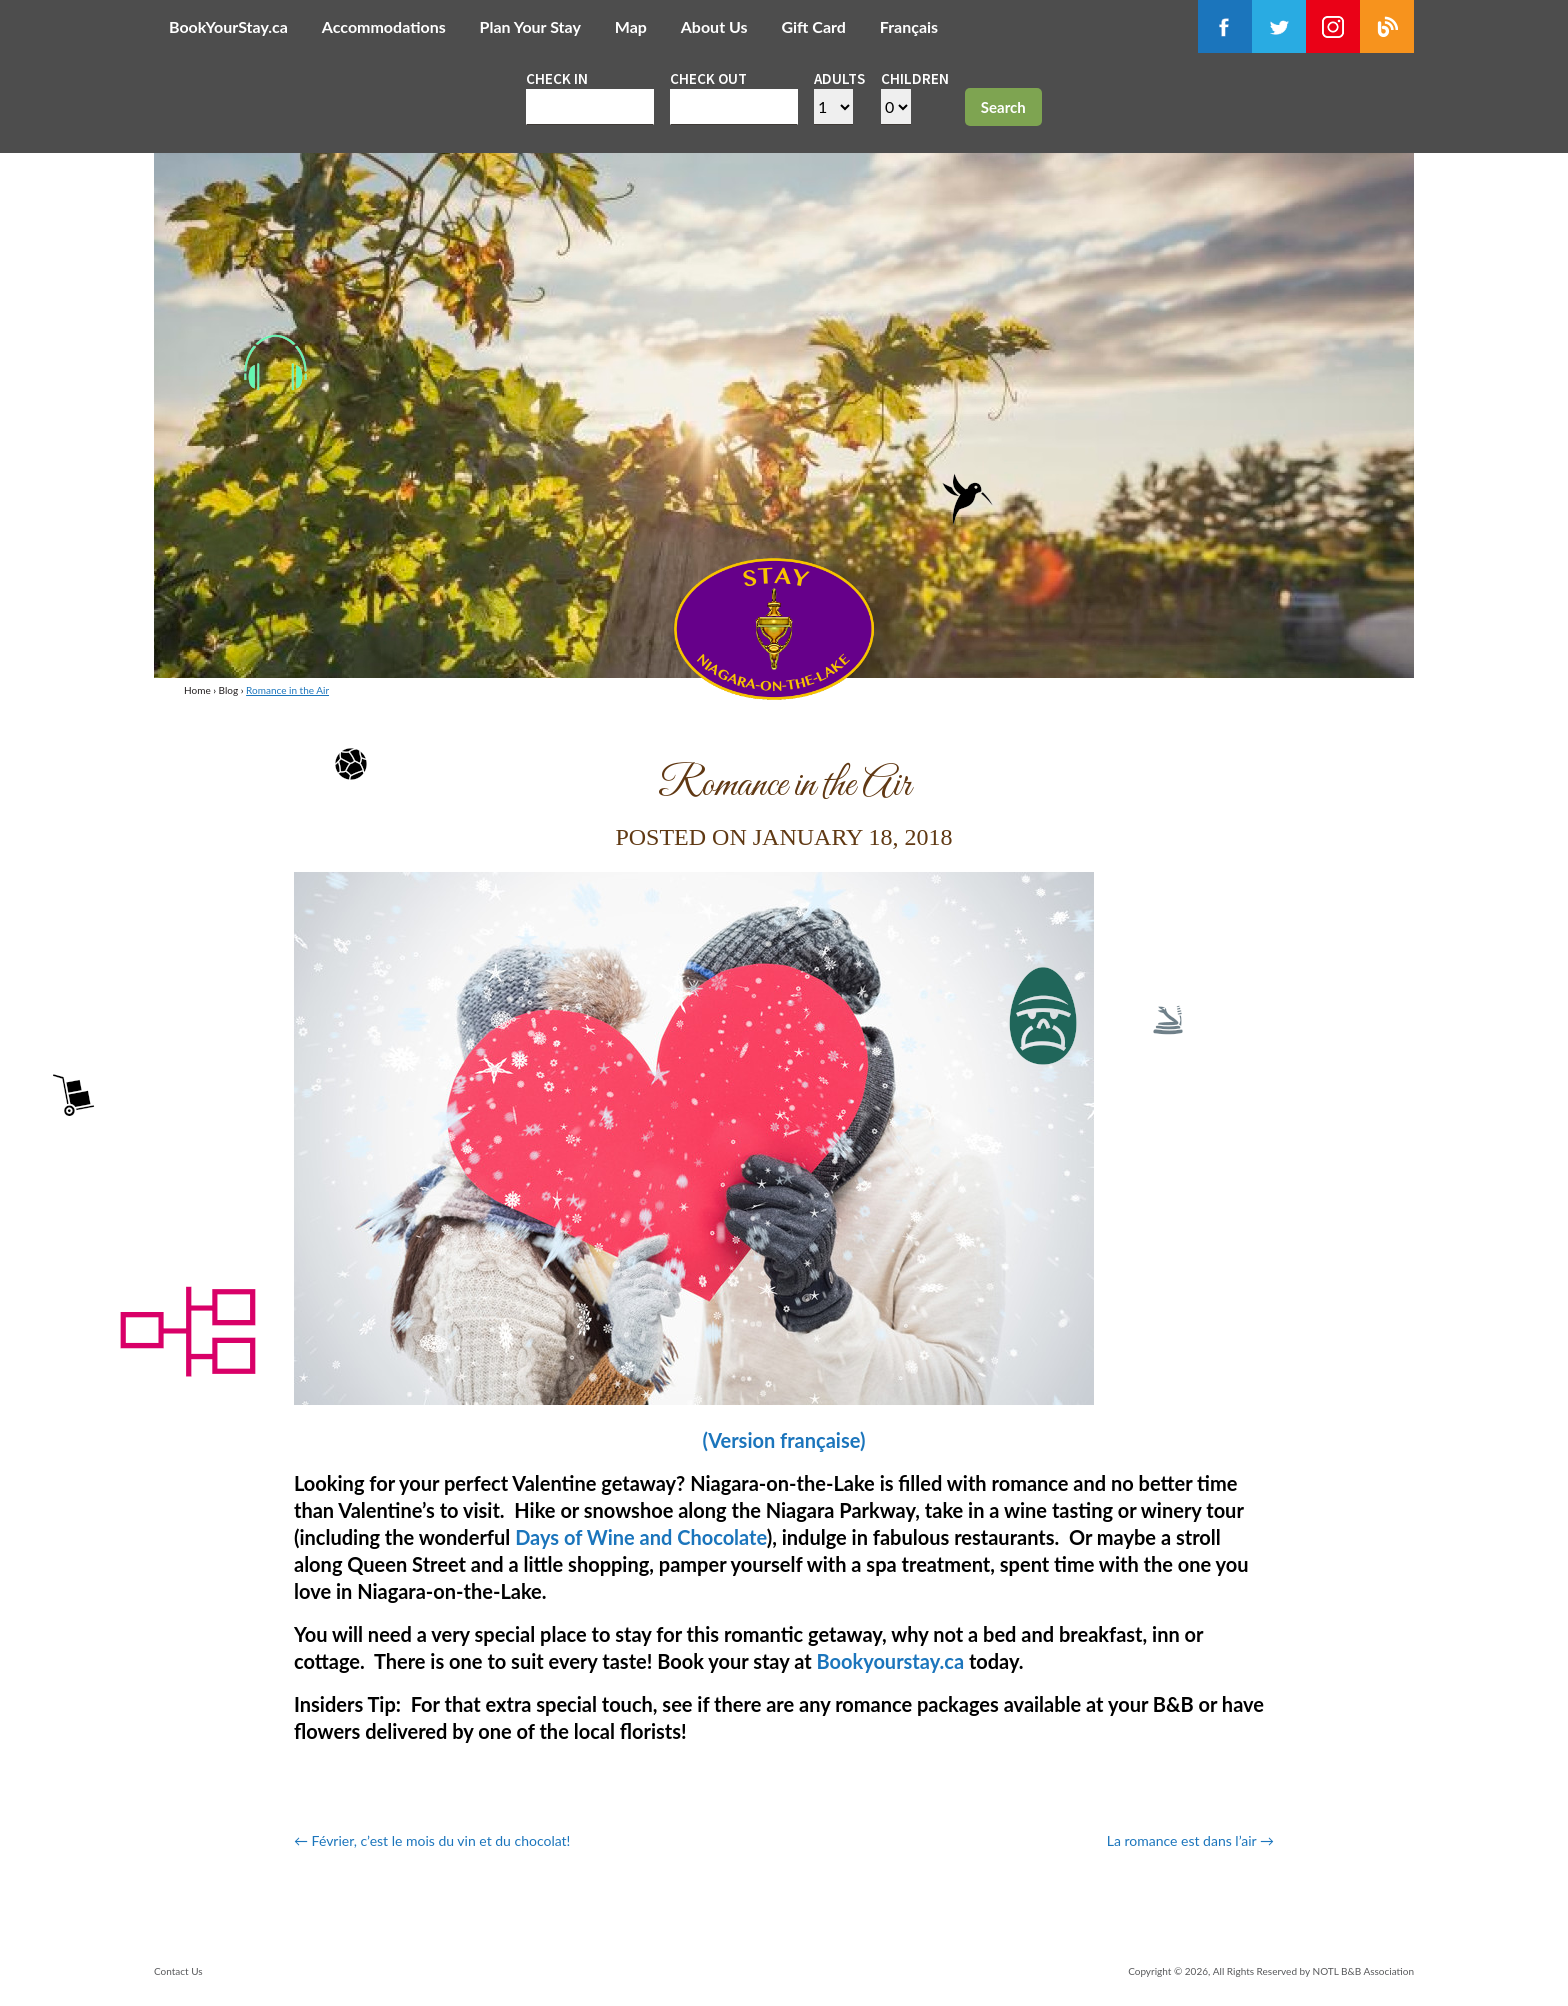  I want to click on expand or collapse a hierarchical tree view, so click(188, 1330).